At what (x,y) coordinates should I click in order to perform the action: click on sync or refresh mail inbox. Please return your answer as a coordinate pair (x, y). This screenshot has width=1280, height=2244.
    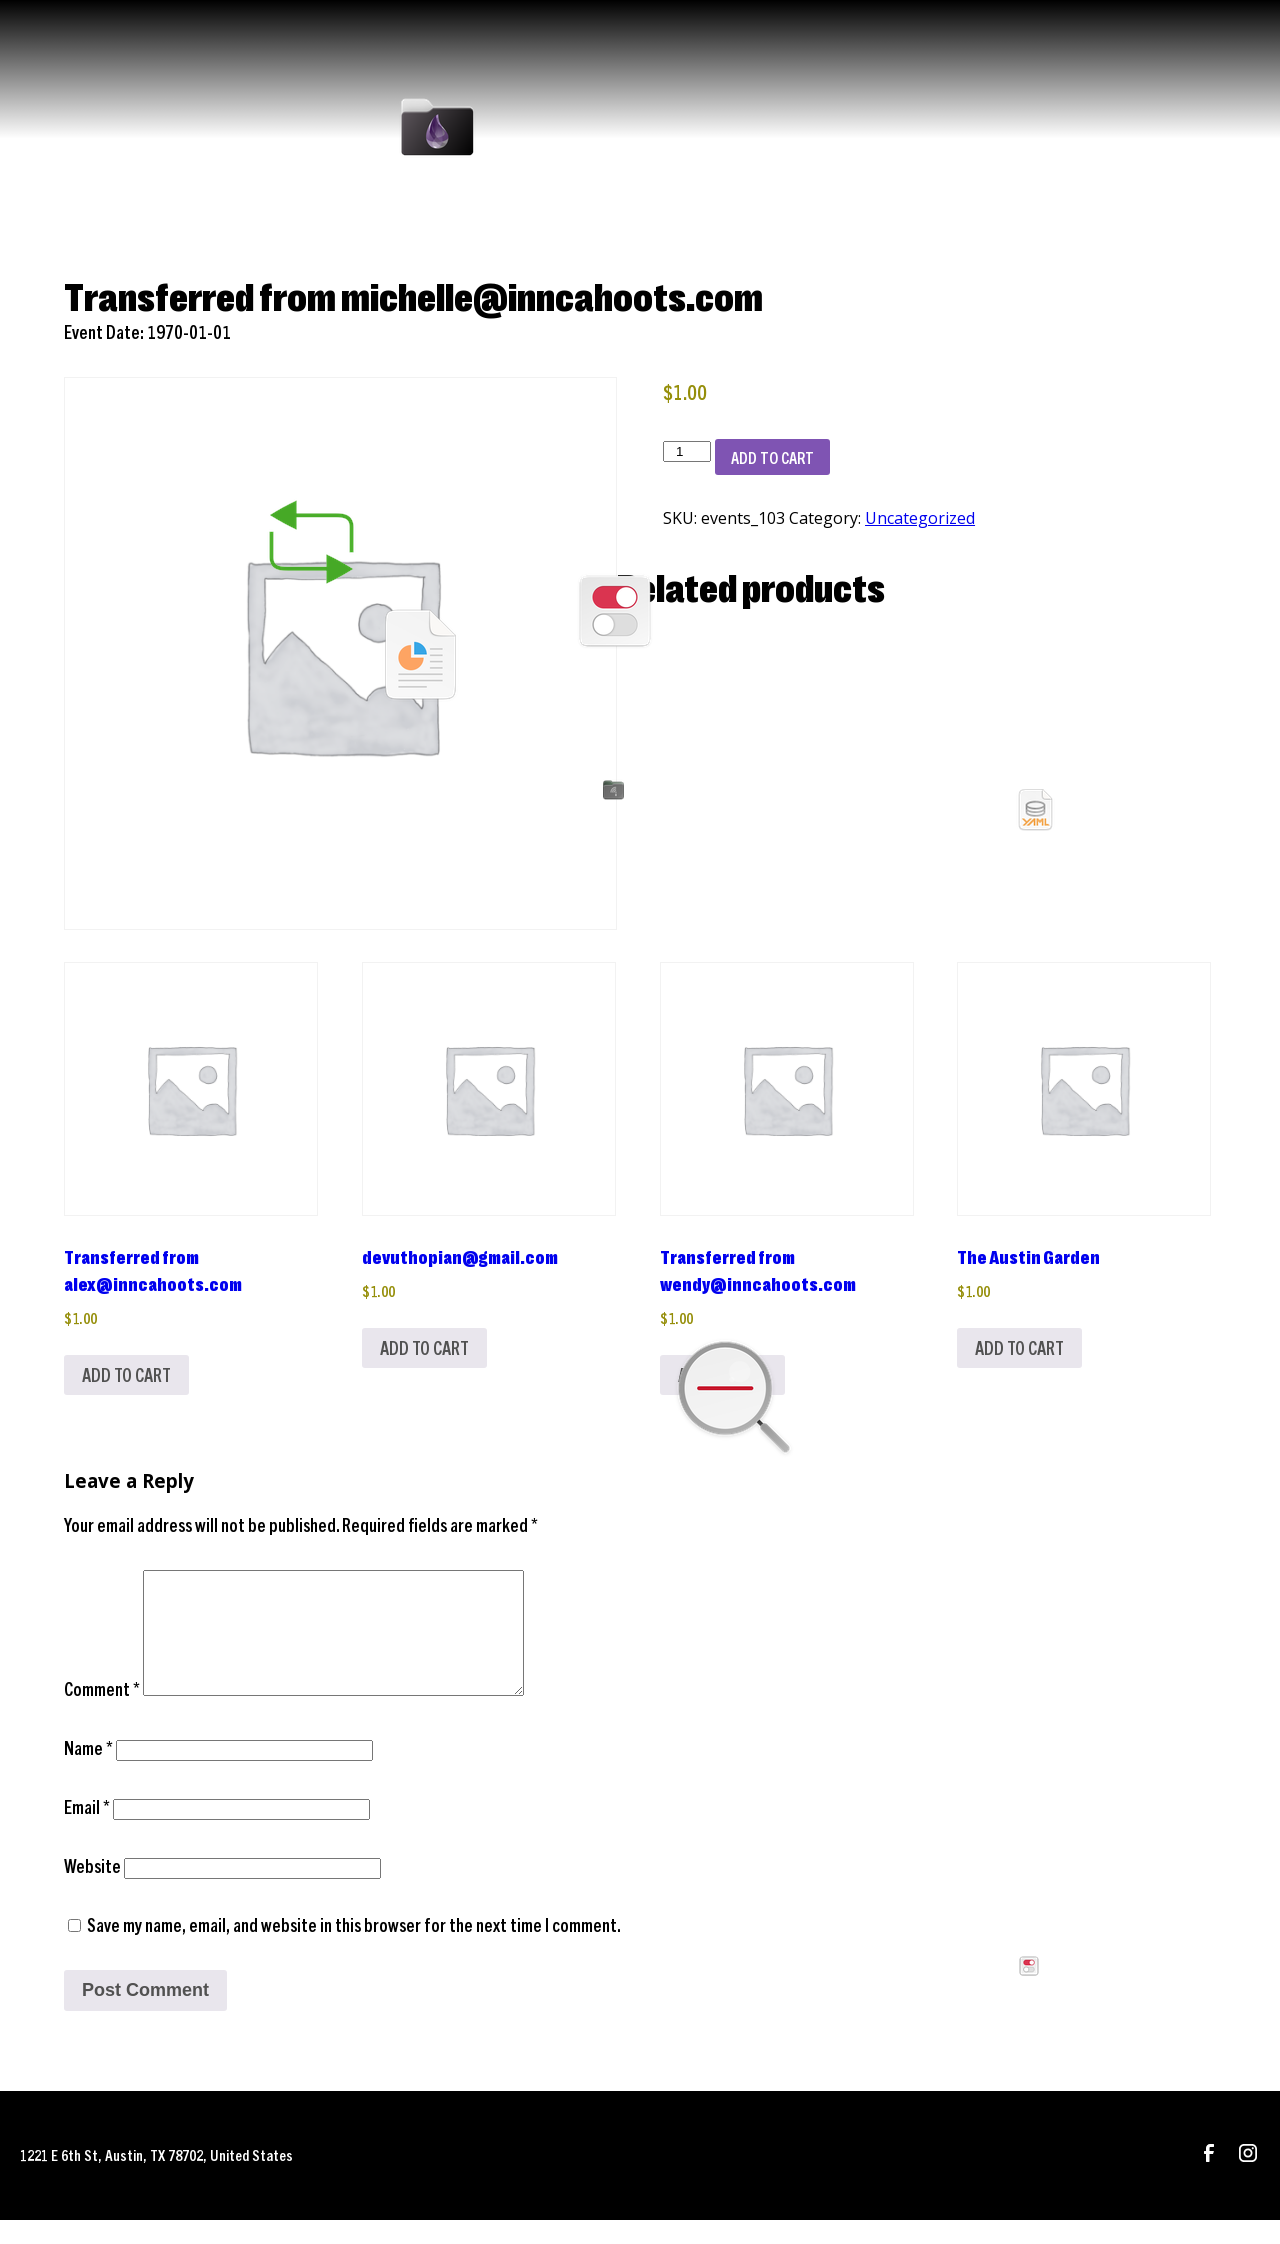
    Looking at the image, I should click on (312, 541).